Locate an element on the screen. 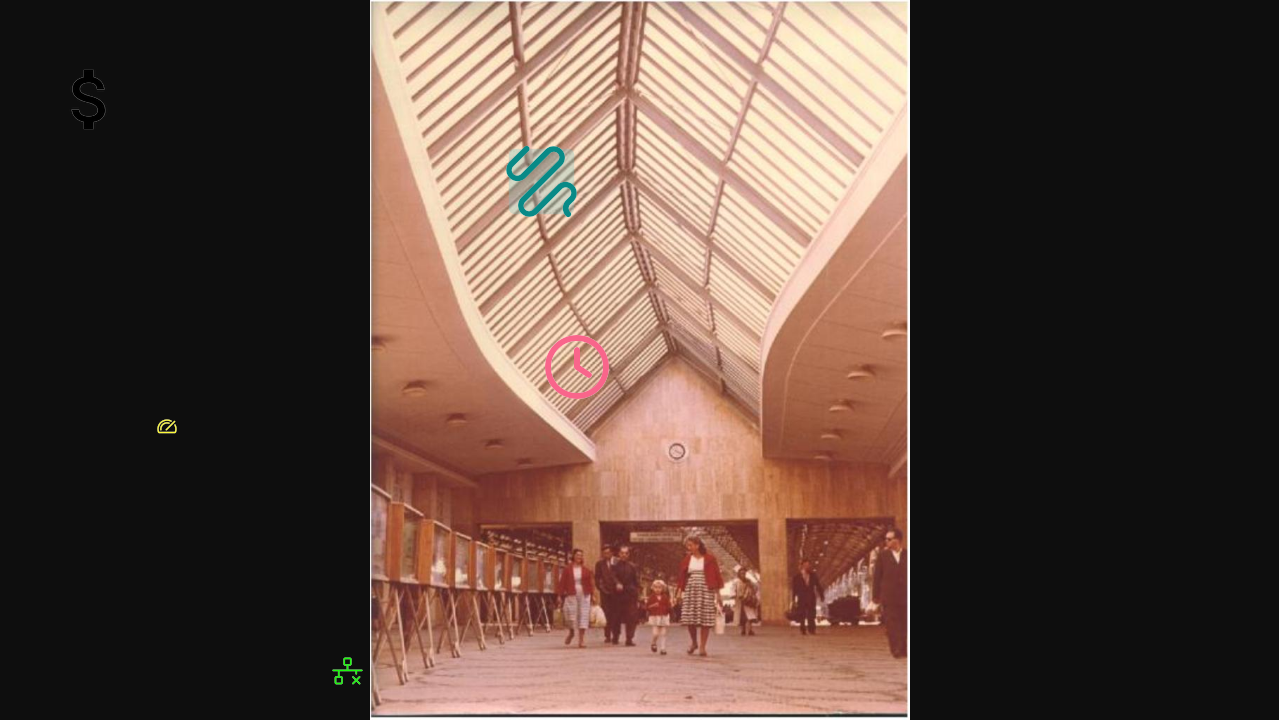 This screenshot has height=720, width=1279. view time or clock settings is located at coordinates (577, 367).